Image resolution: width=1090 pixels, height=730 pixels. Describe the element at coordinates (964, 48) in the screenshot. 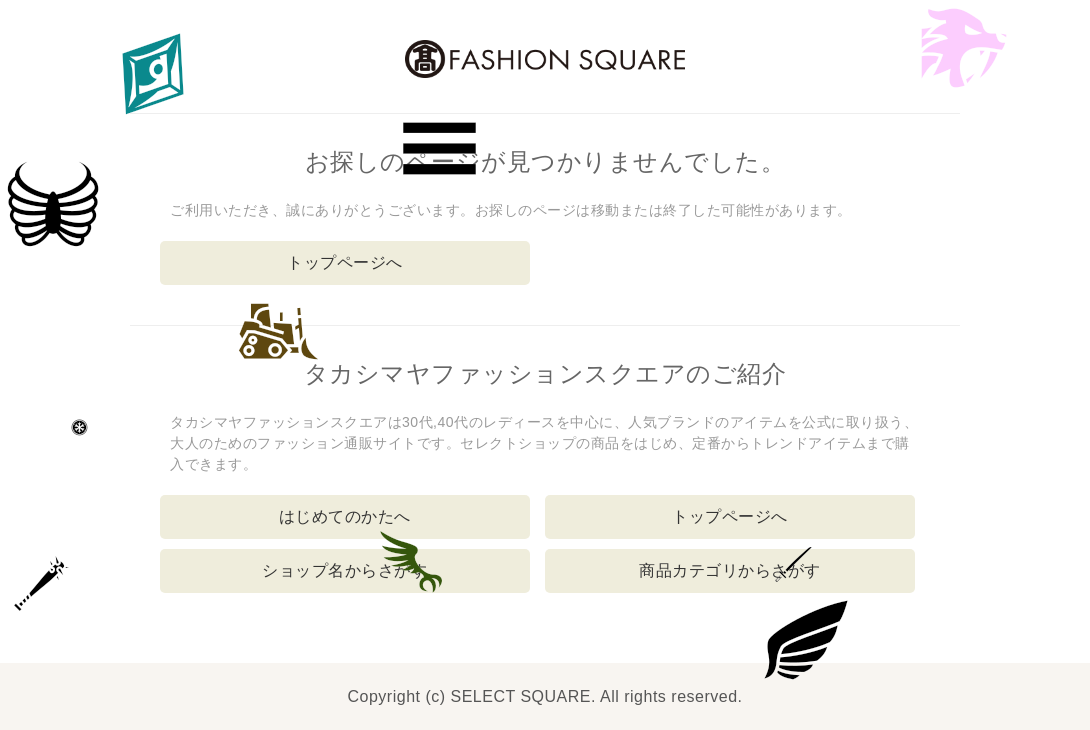

I see `select saber-toothed cat character or avatar` at that location.